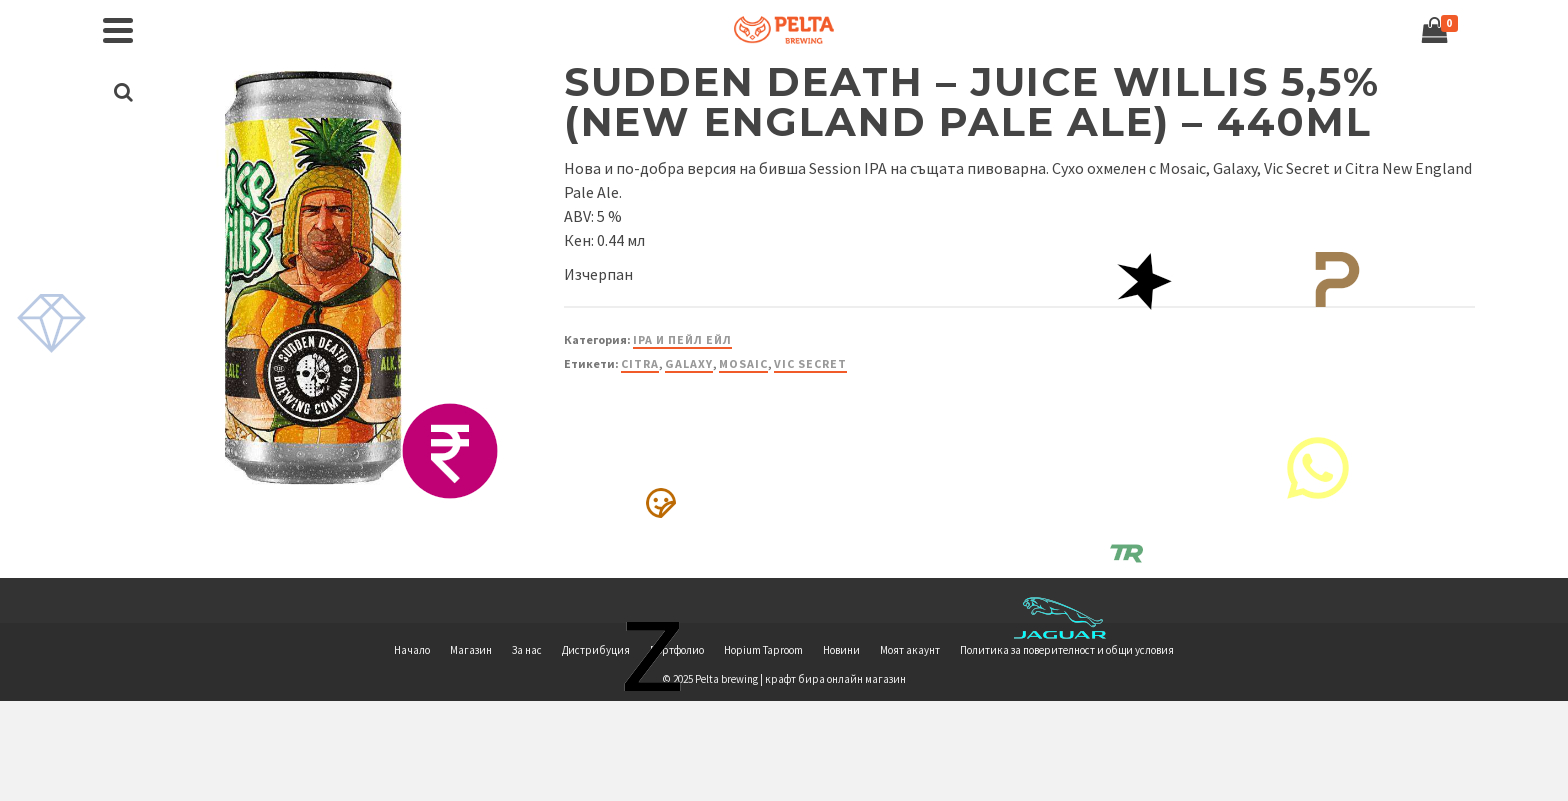  Describe the element at coordinates (1060, 618) in the screenshot. I see `jaguar brand logo` at that location.